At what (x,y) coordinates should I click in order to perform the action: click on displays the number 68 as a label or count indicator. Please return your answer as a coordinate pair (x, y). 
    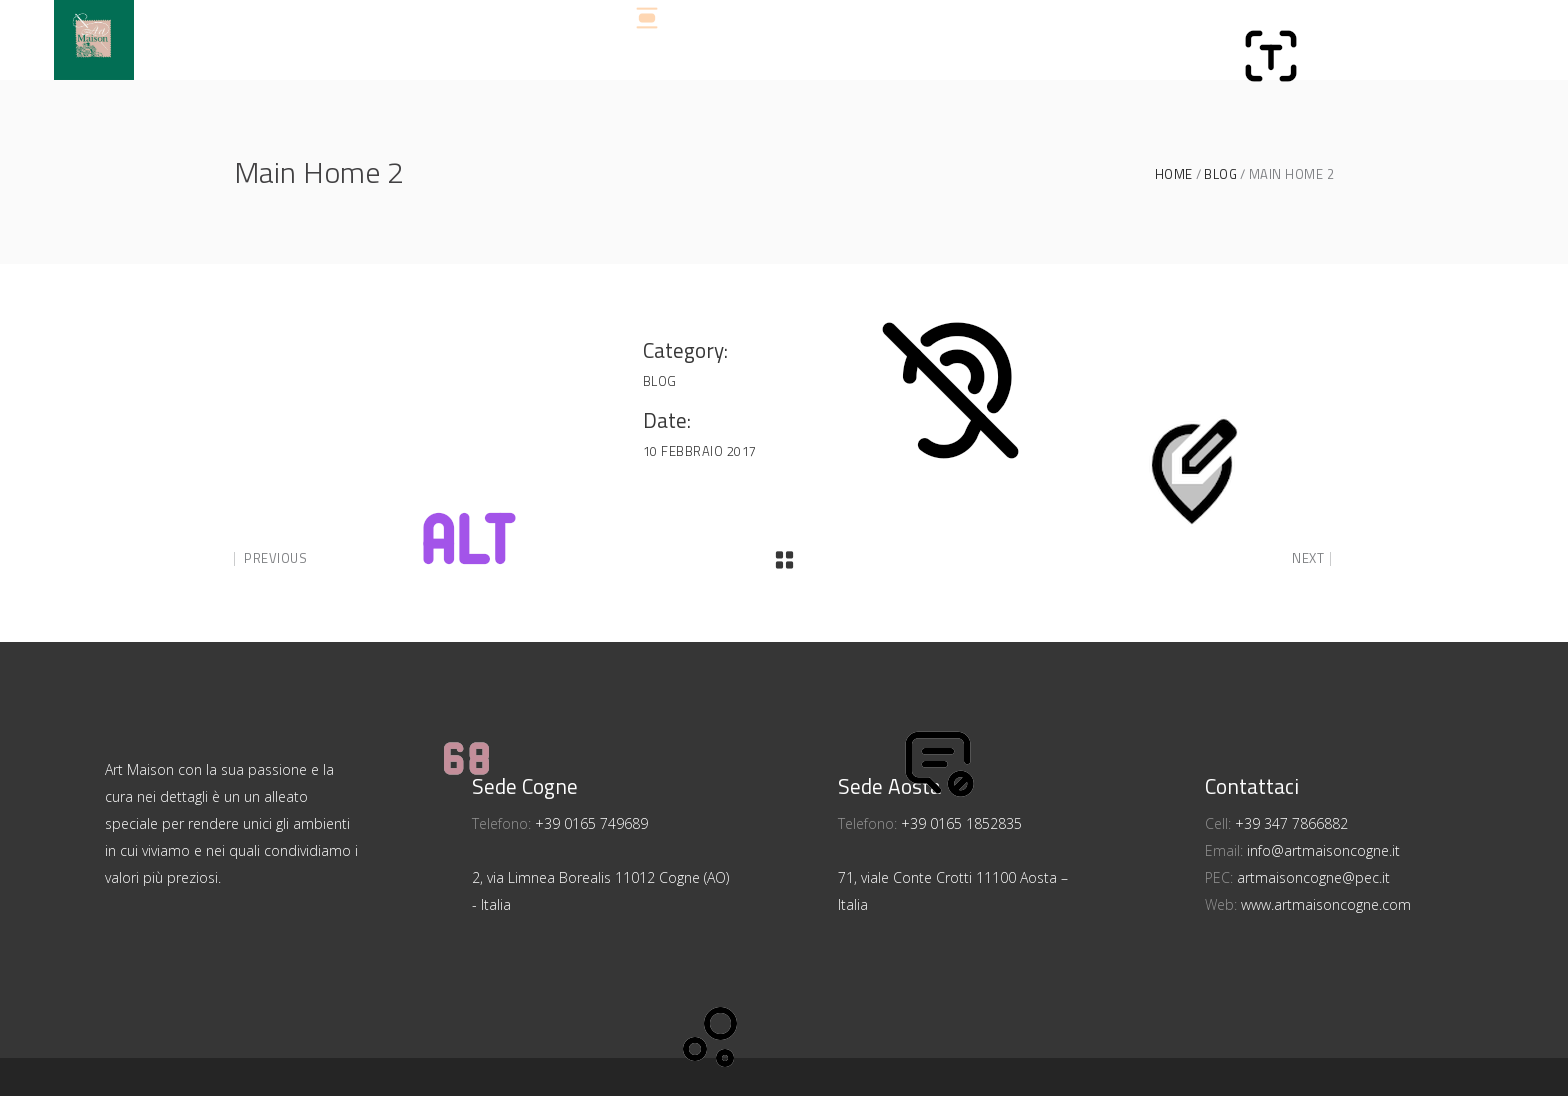
    Looking at the image, I should click on (466, 758).